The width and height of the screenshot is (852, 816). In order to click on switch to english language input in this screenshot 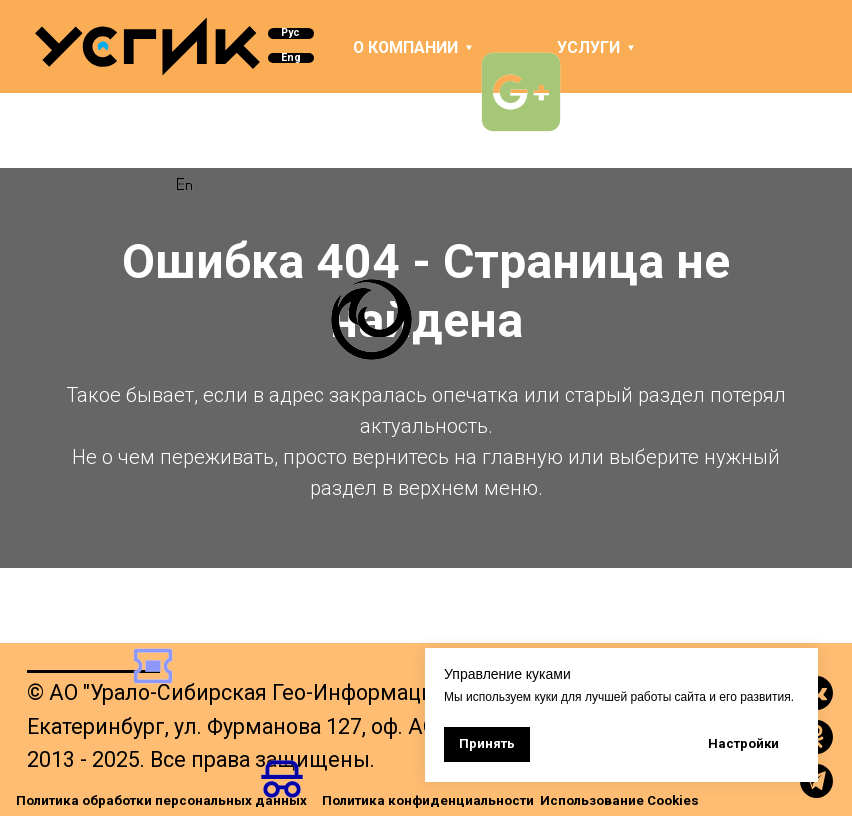, I will do `click(184, 184)`.